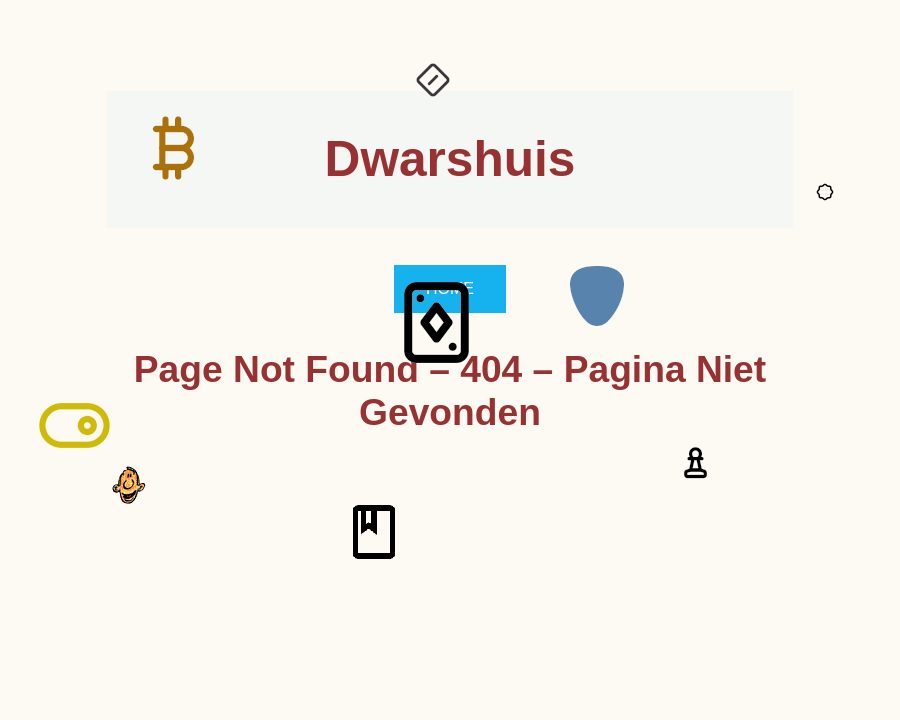  What do you see at coordinates (436, 322) in the screenshot?
I see `open card game or play cards` at bounding box center [436, 322].